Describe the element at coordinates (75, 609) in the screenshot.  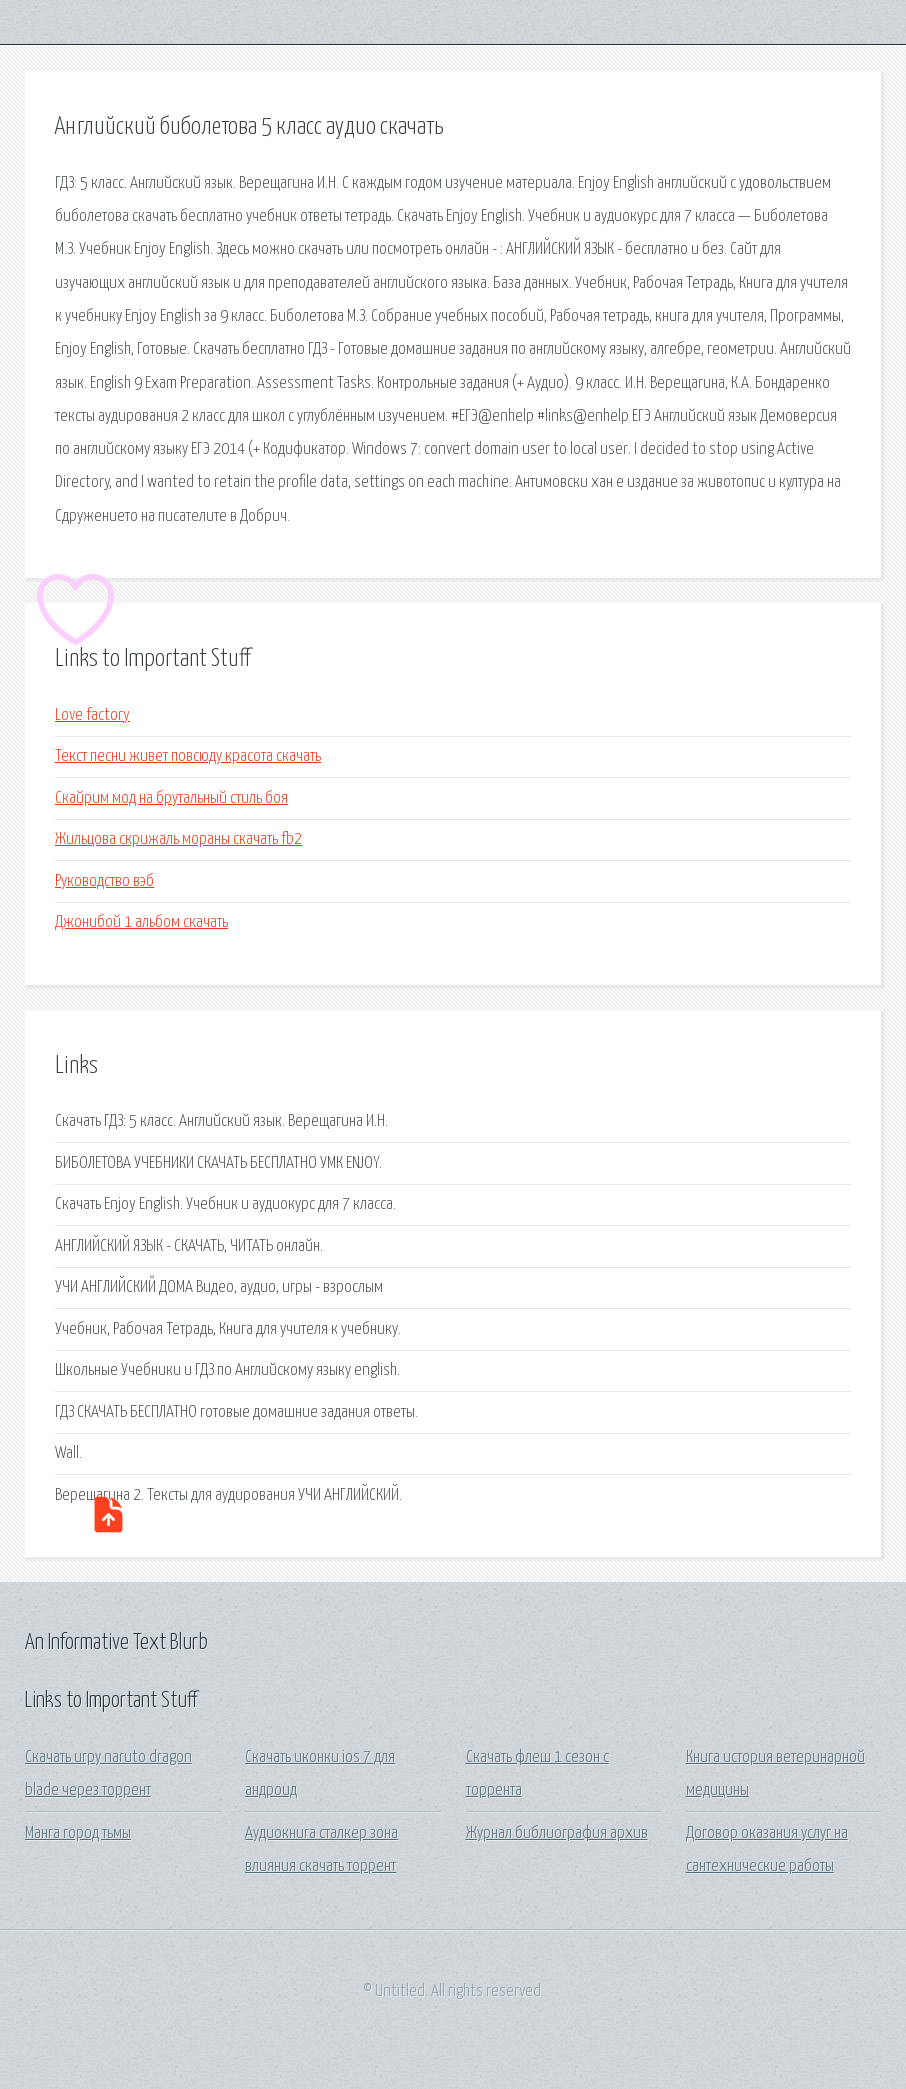
I see `add item to favorites` at that location.